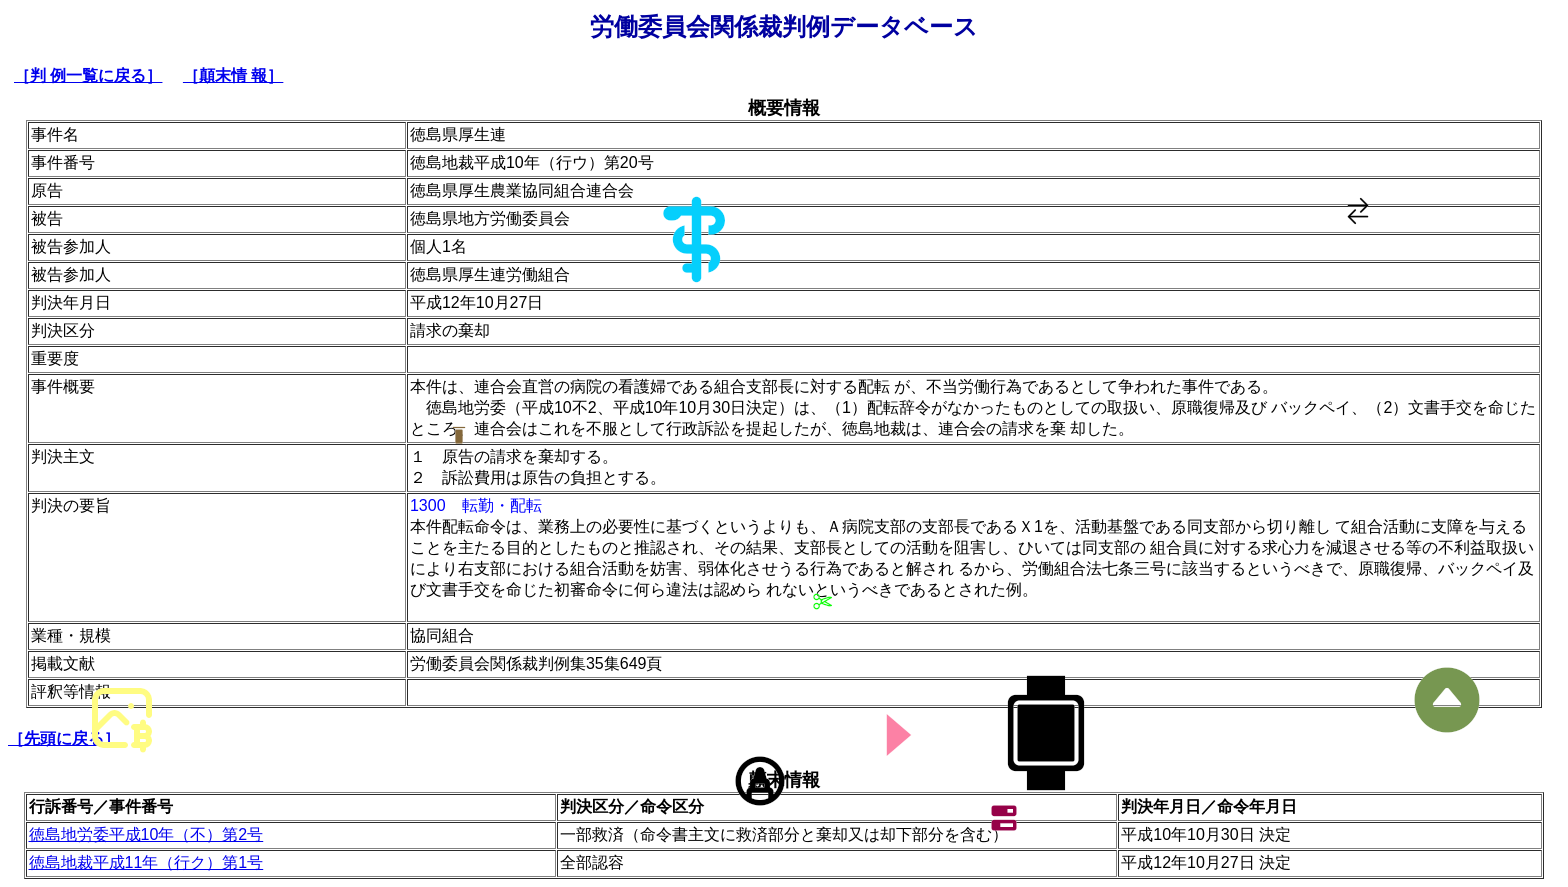 This screenshot has height=887, width=1568. I want to click on expand or collapse a section upward, so click(1447, 700).